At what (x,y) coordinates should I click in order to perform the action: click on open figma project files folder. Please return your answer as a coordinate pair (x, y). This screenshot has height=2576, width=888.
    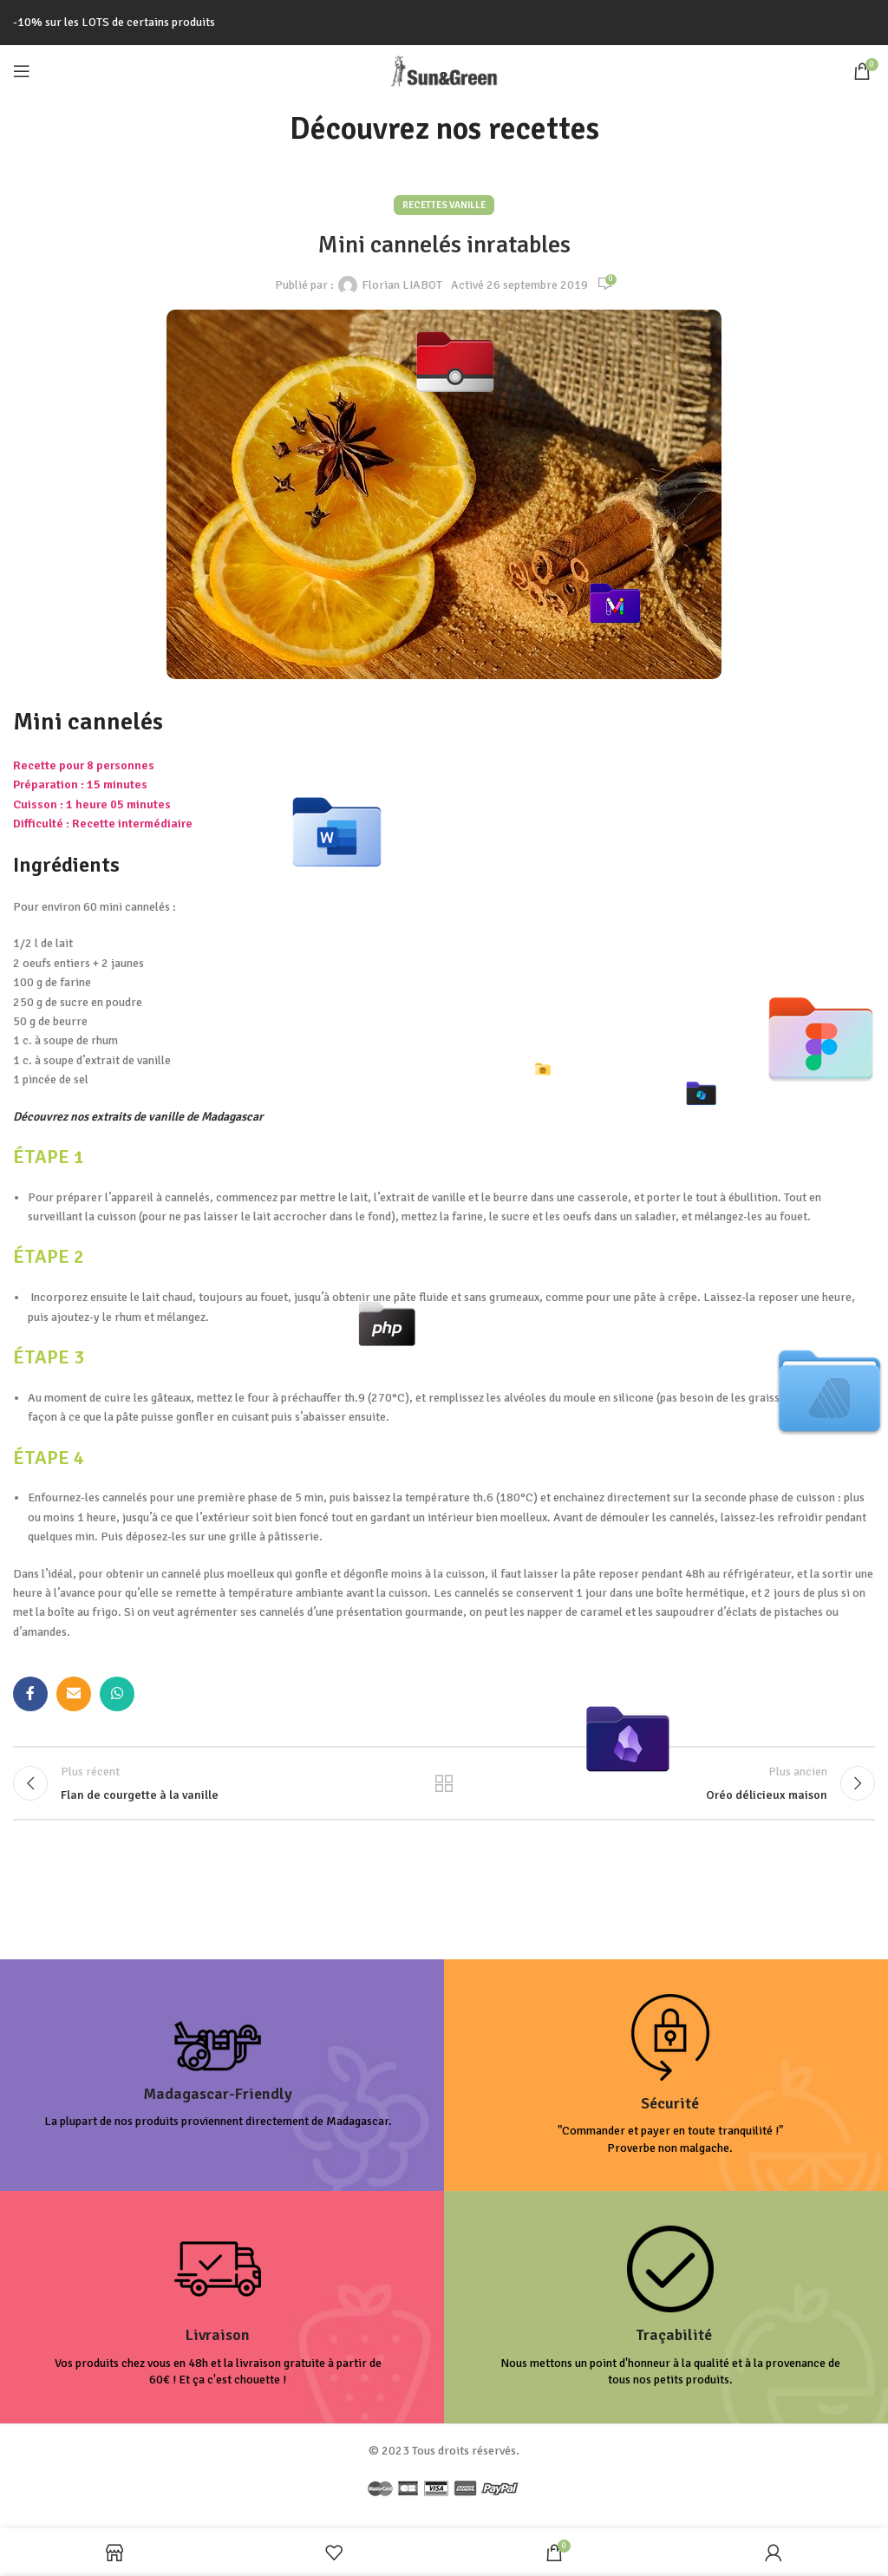
    Looking at the image, I should click on (820, 1041).